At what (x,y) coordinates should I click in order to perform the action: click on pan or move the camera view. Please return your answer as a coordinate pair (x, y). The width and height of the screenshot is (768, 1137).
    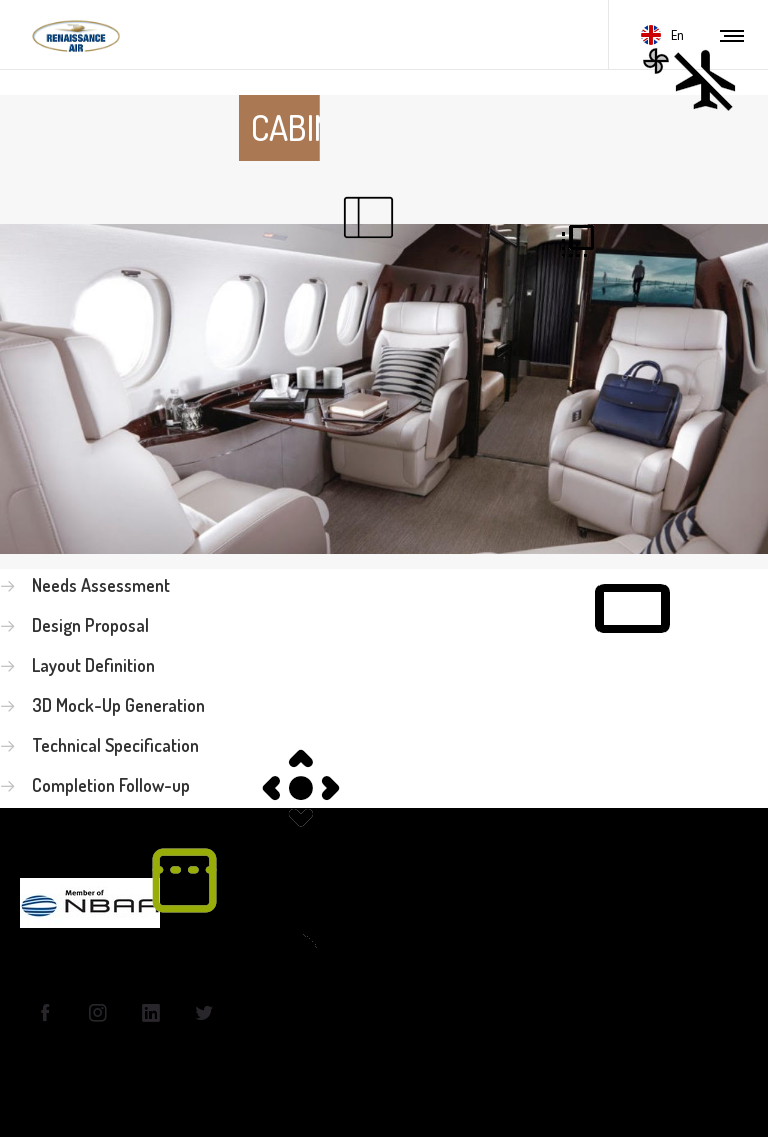
    Looking at the image, I should click on (301, 788).